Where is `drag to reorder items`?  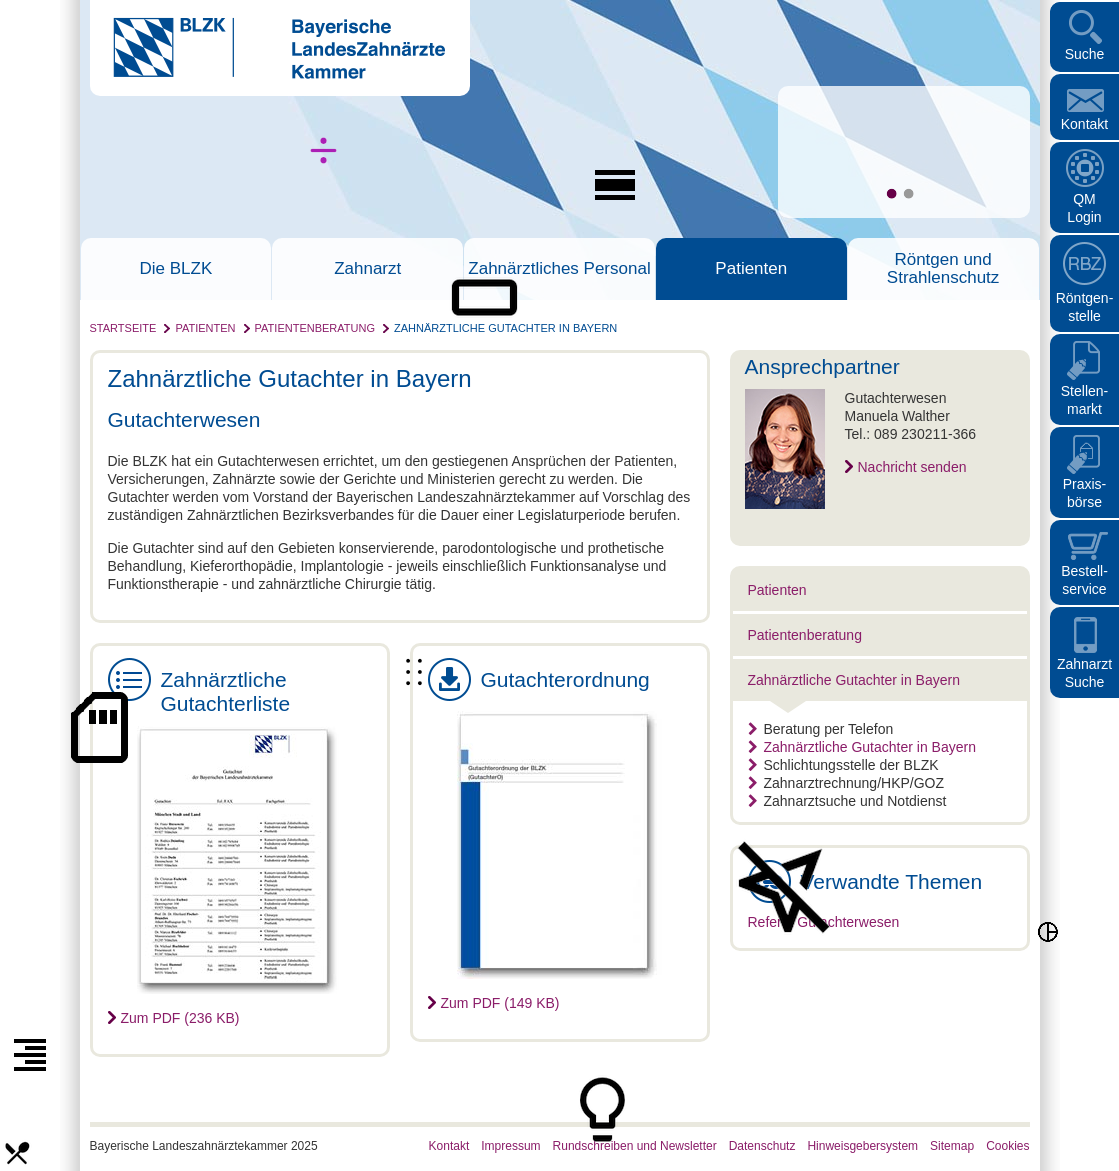
drag to reorder items is located at coordinates (414, 672).